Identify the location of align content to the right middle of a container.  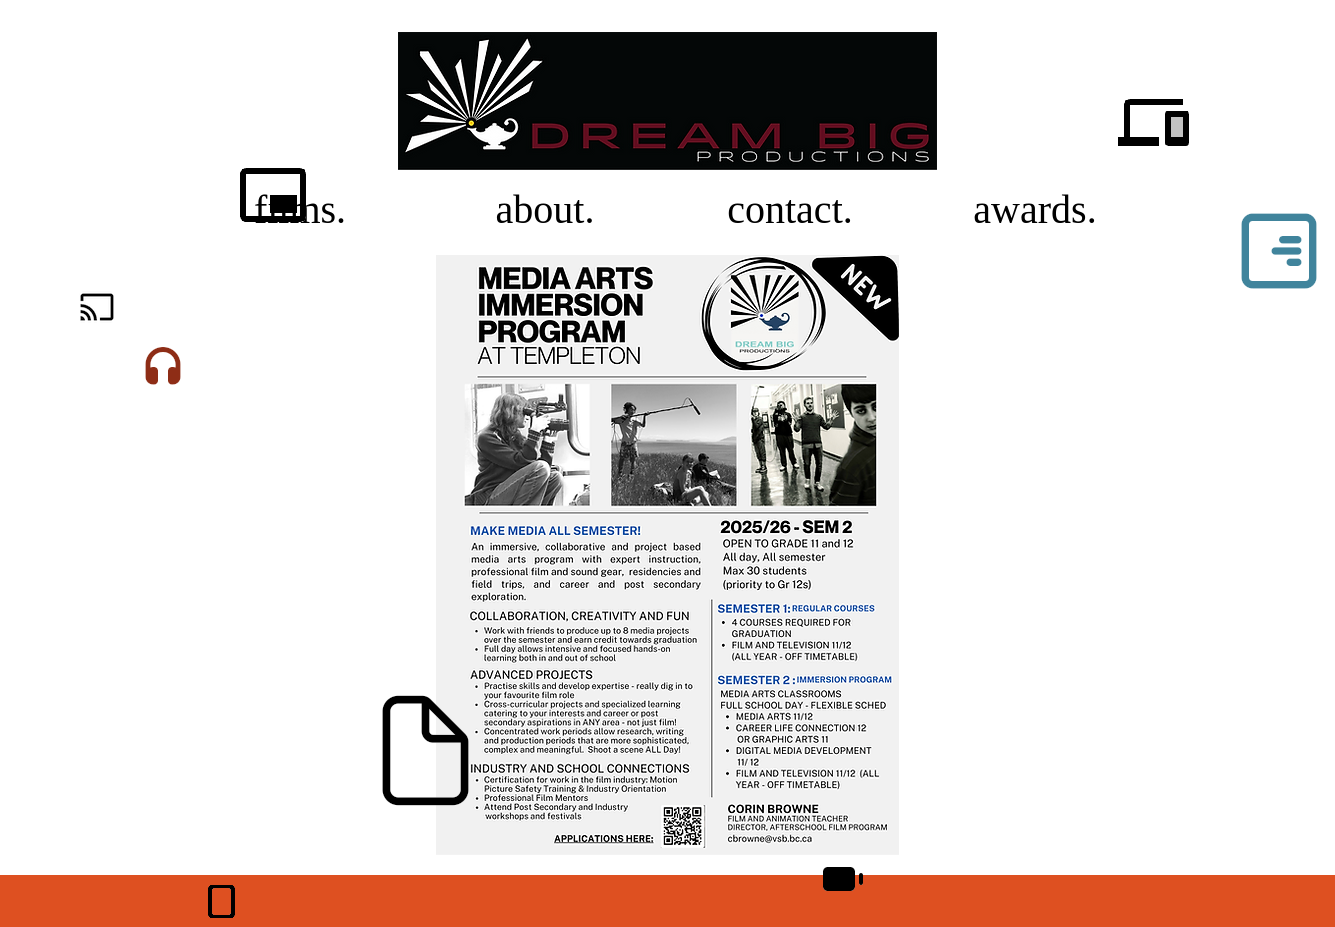
(1279, 251).